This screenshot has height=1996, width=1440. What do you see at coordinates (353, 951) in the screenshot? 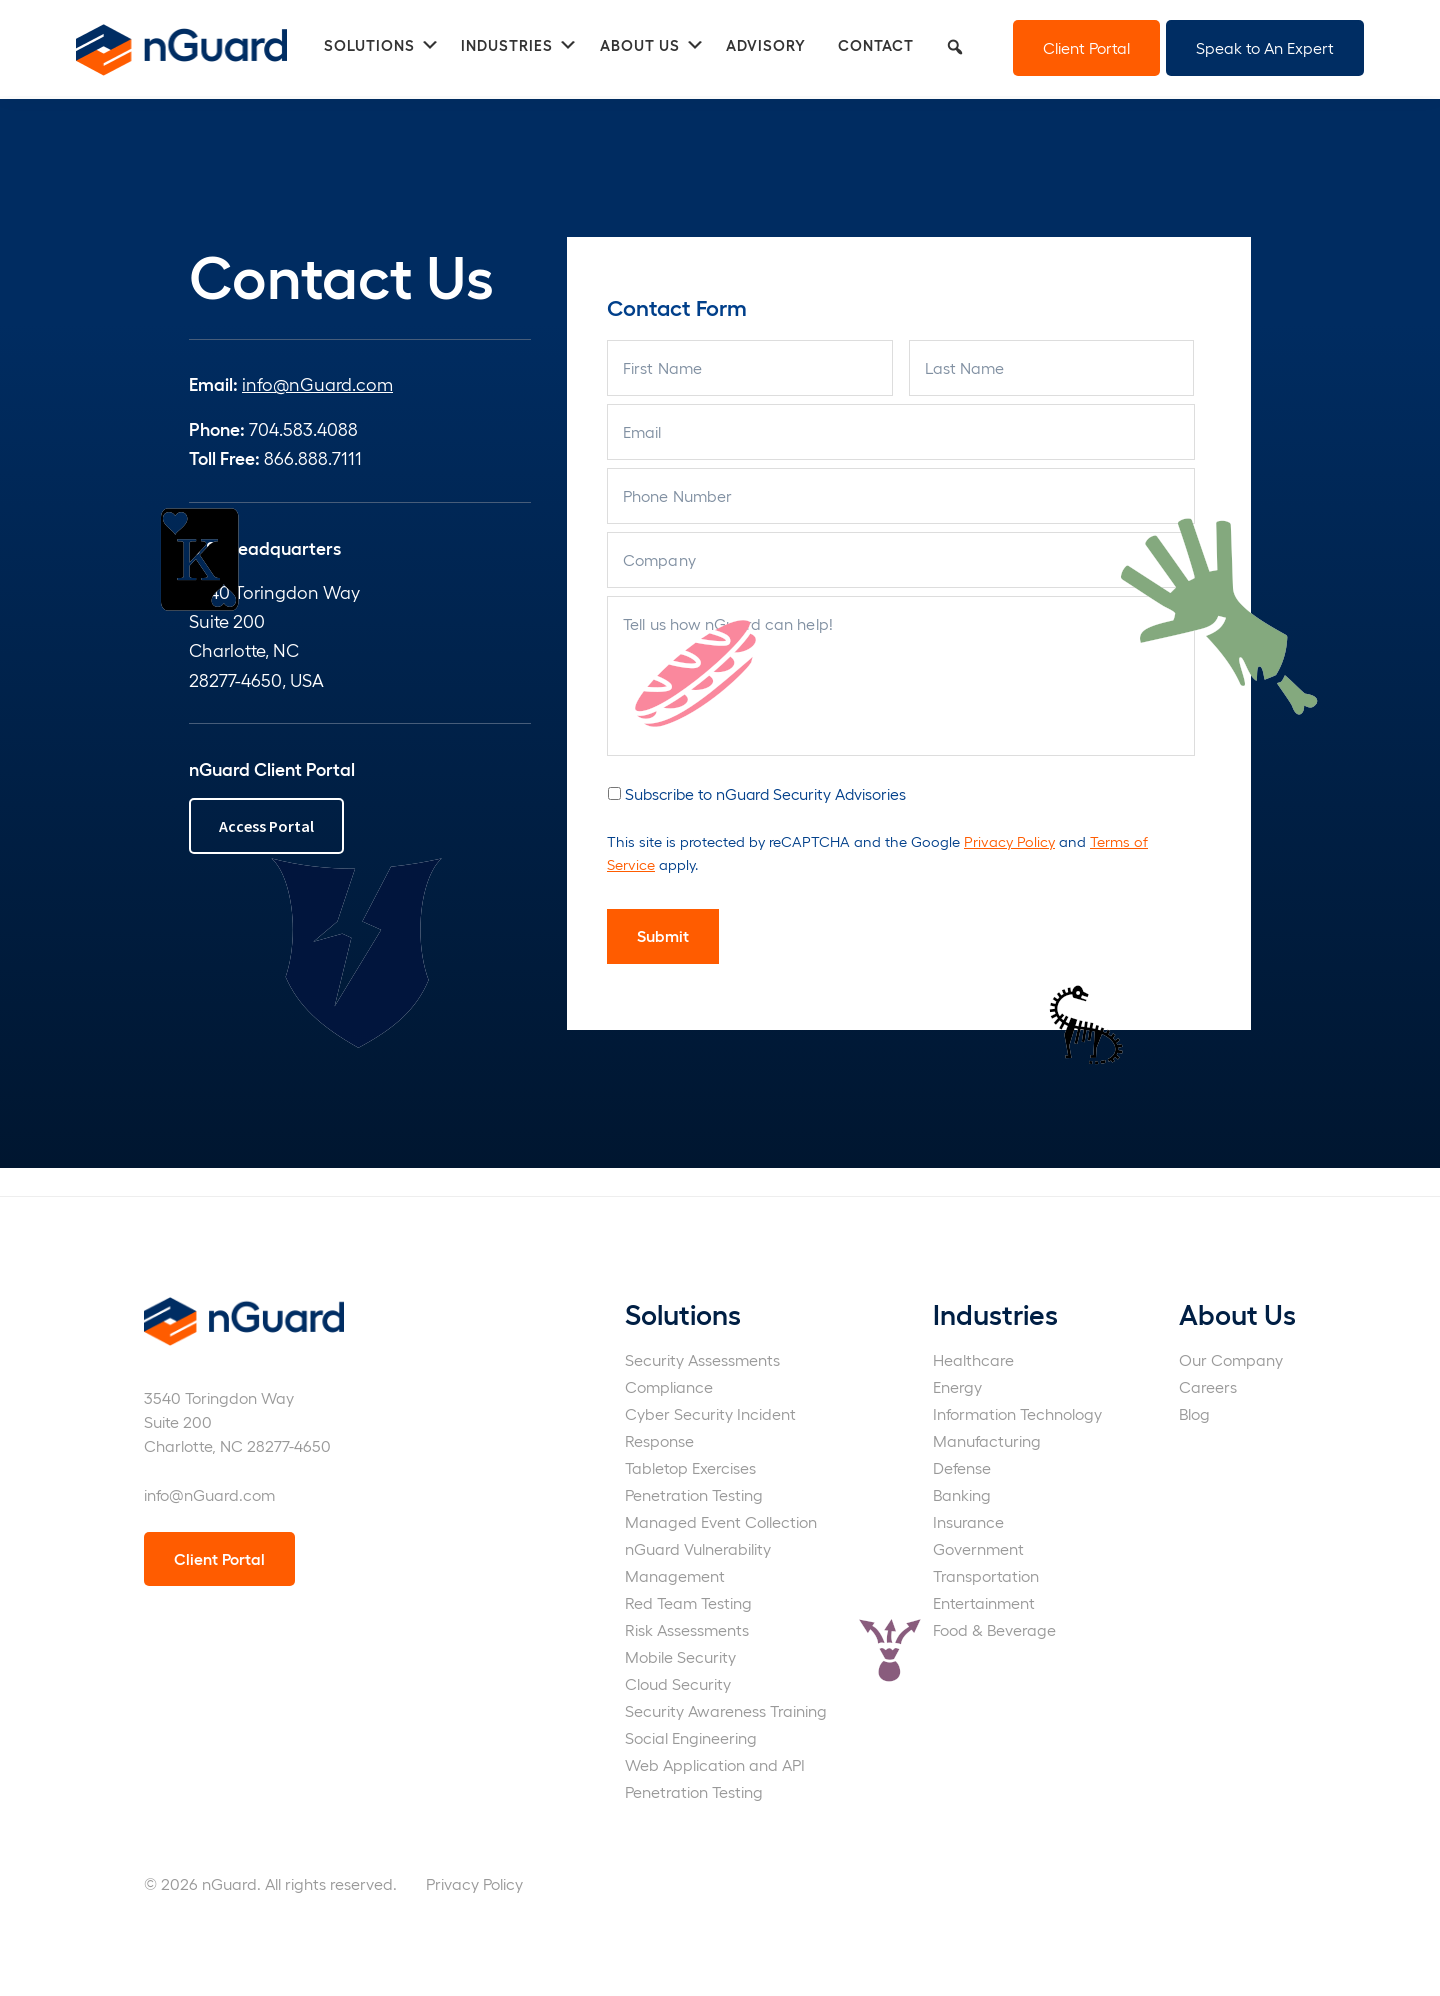
I see `indicates broken or compromised security` at bounding box center [353, 951].